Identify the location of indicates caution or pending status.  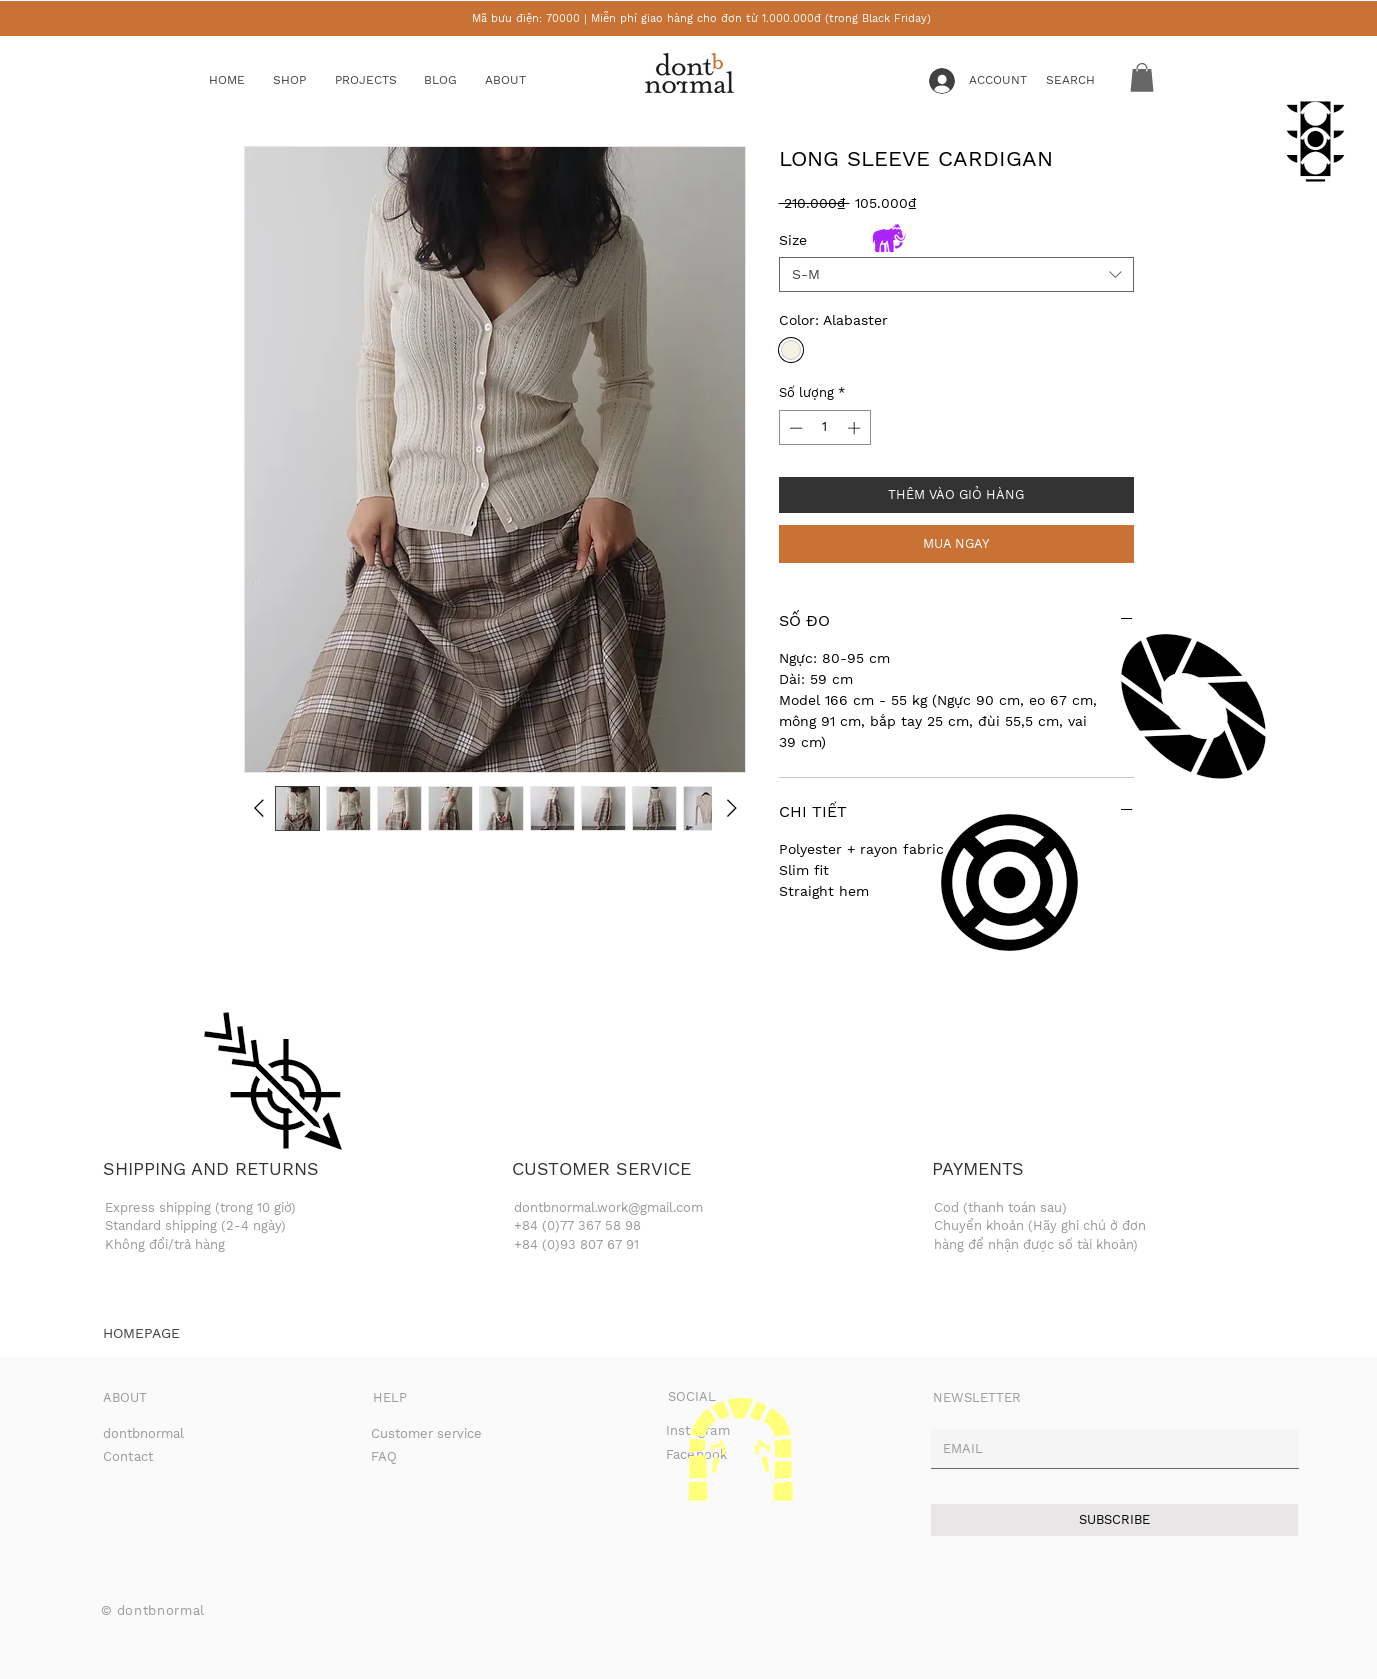
(1315, 141).